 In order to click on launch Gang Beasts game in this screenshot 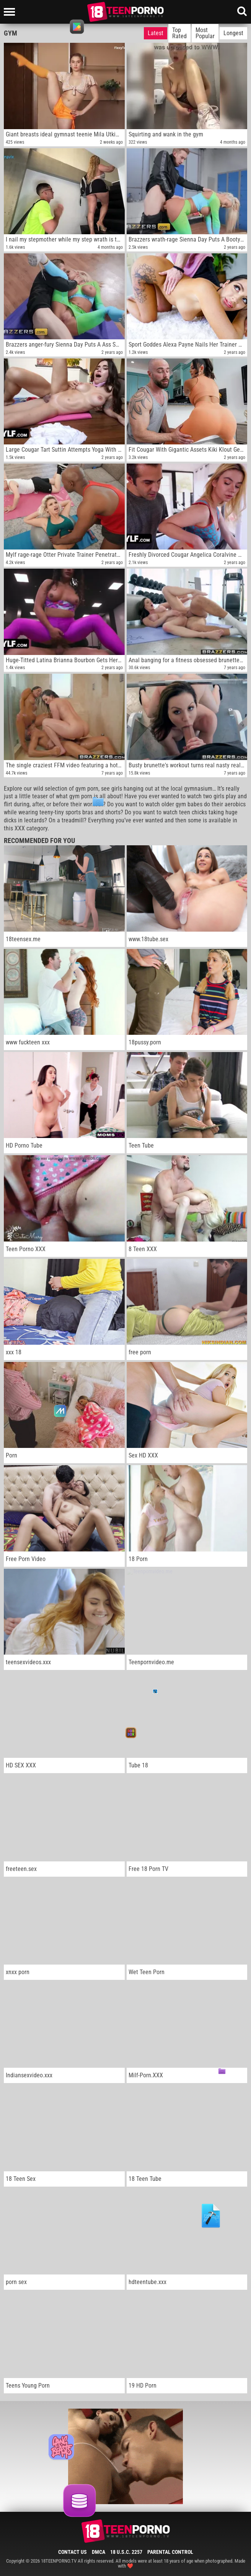, I will do `click(61, 2447)`.